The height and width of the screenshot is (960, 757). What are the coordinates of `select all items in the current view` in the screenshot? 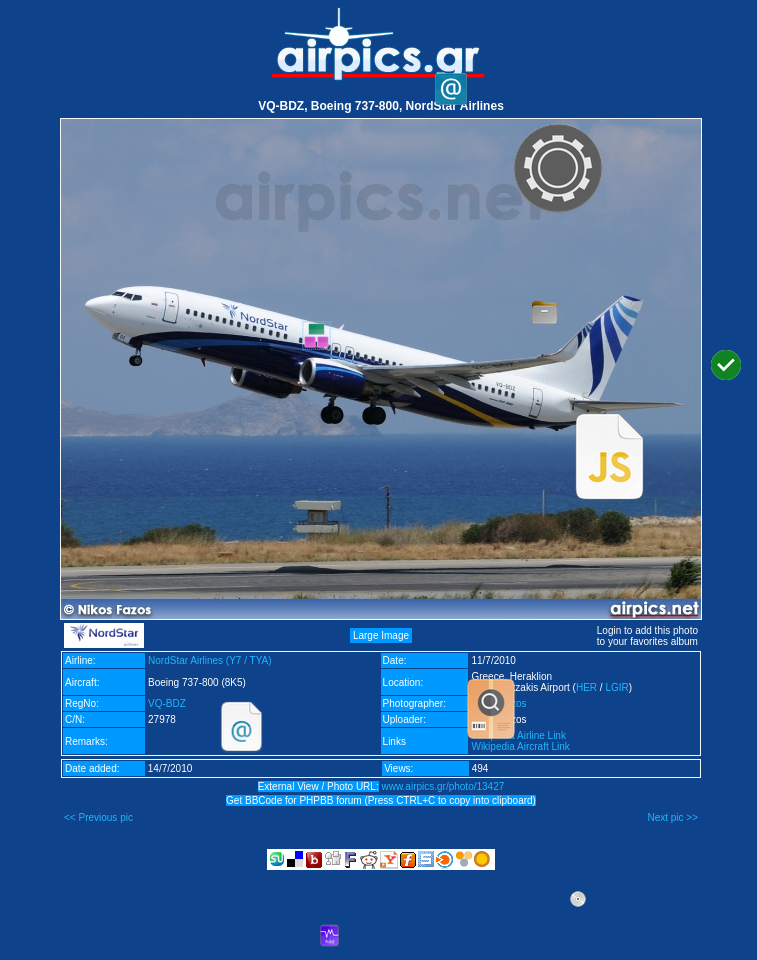 It's located at (316, 335).